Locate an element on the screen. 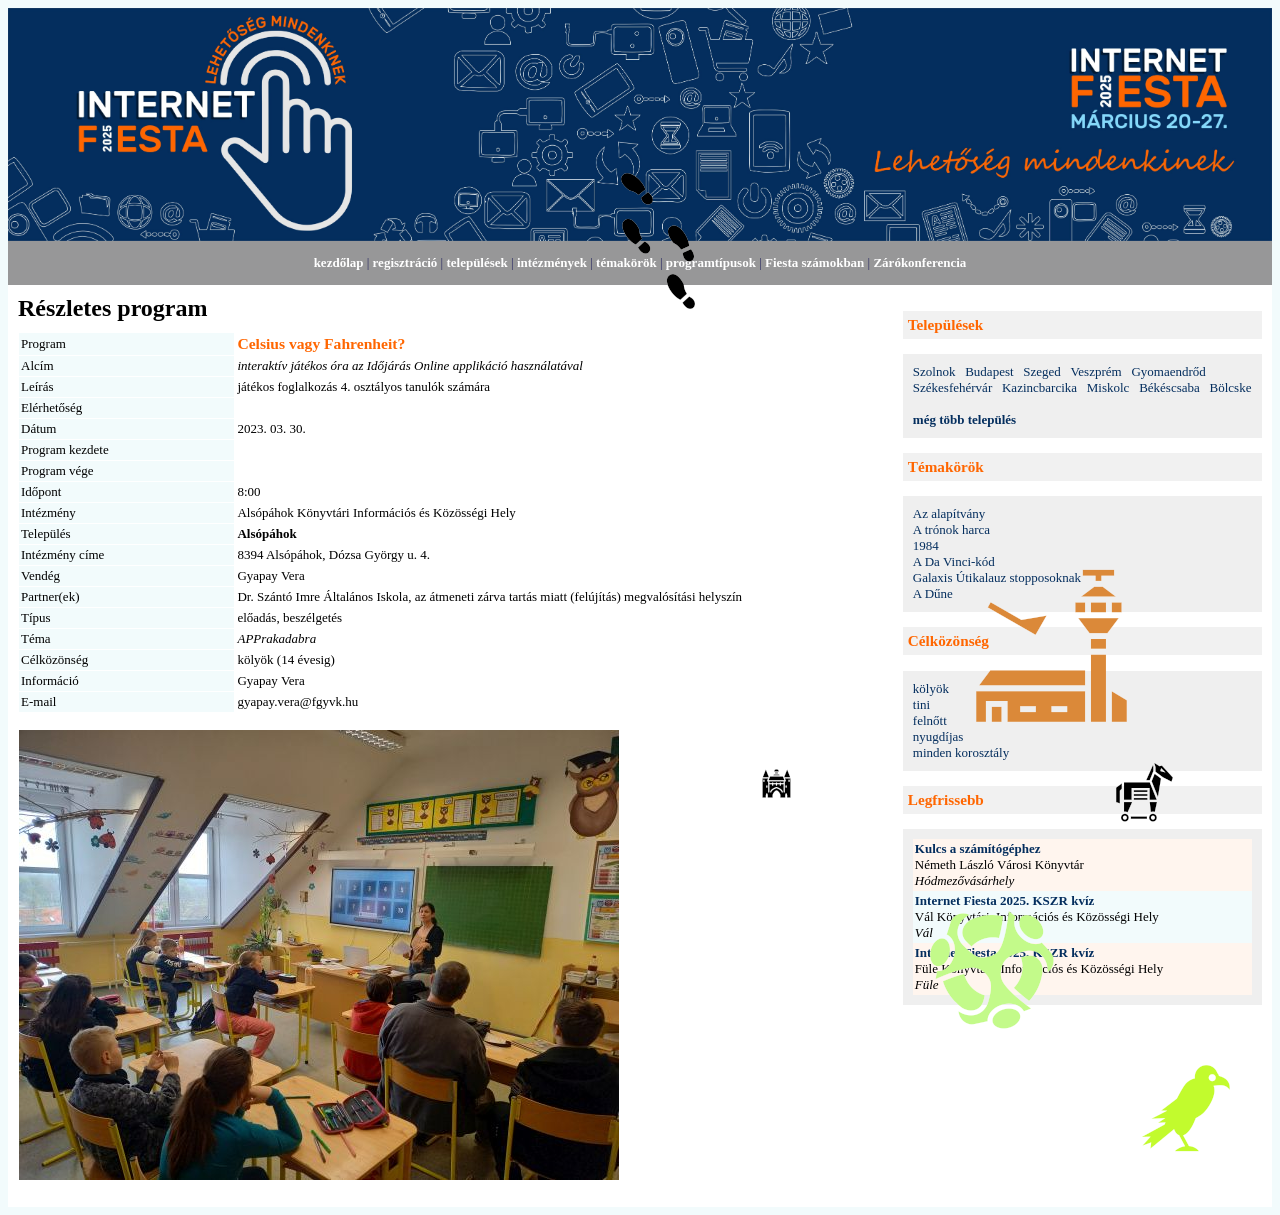  enter the castle or fortress level is located at coordinates (776, 783).